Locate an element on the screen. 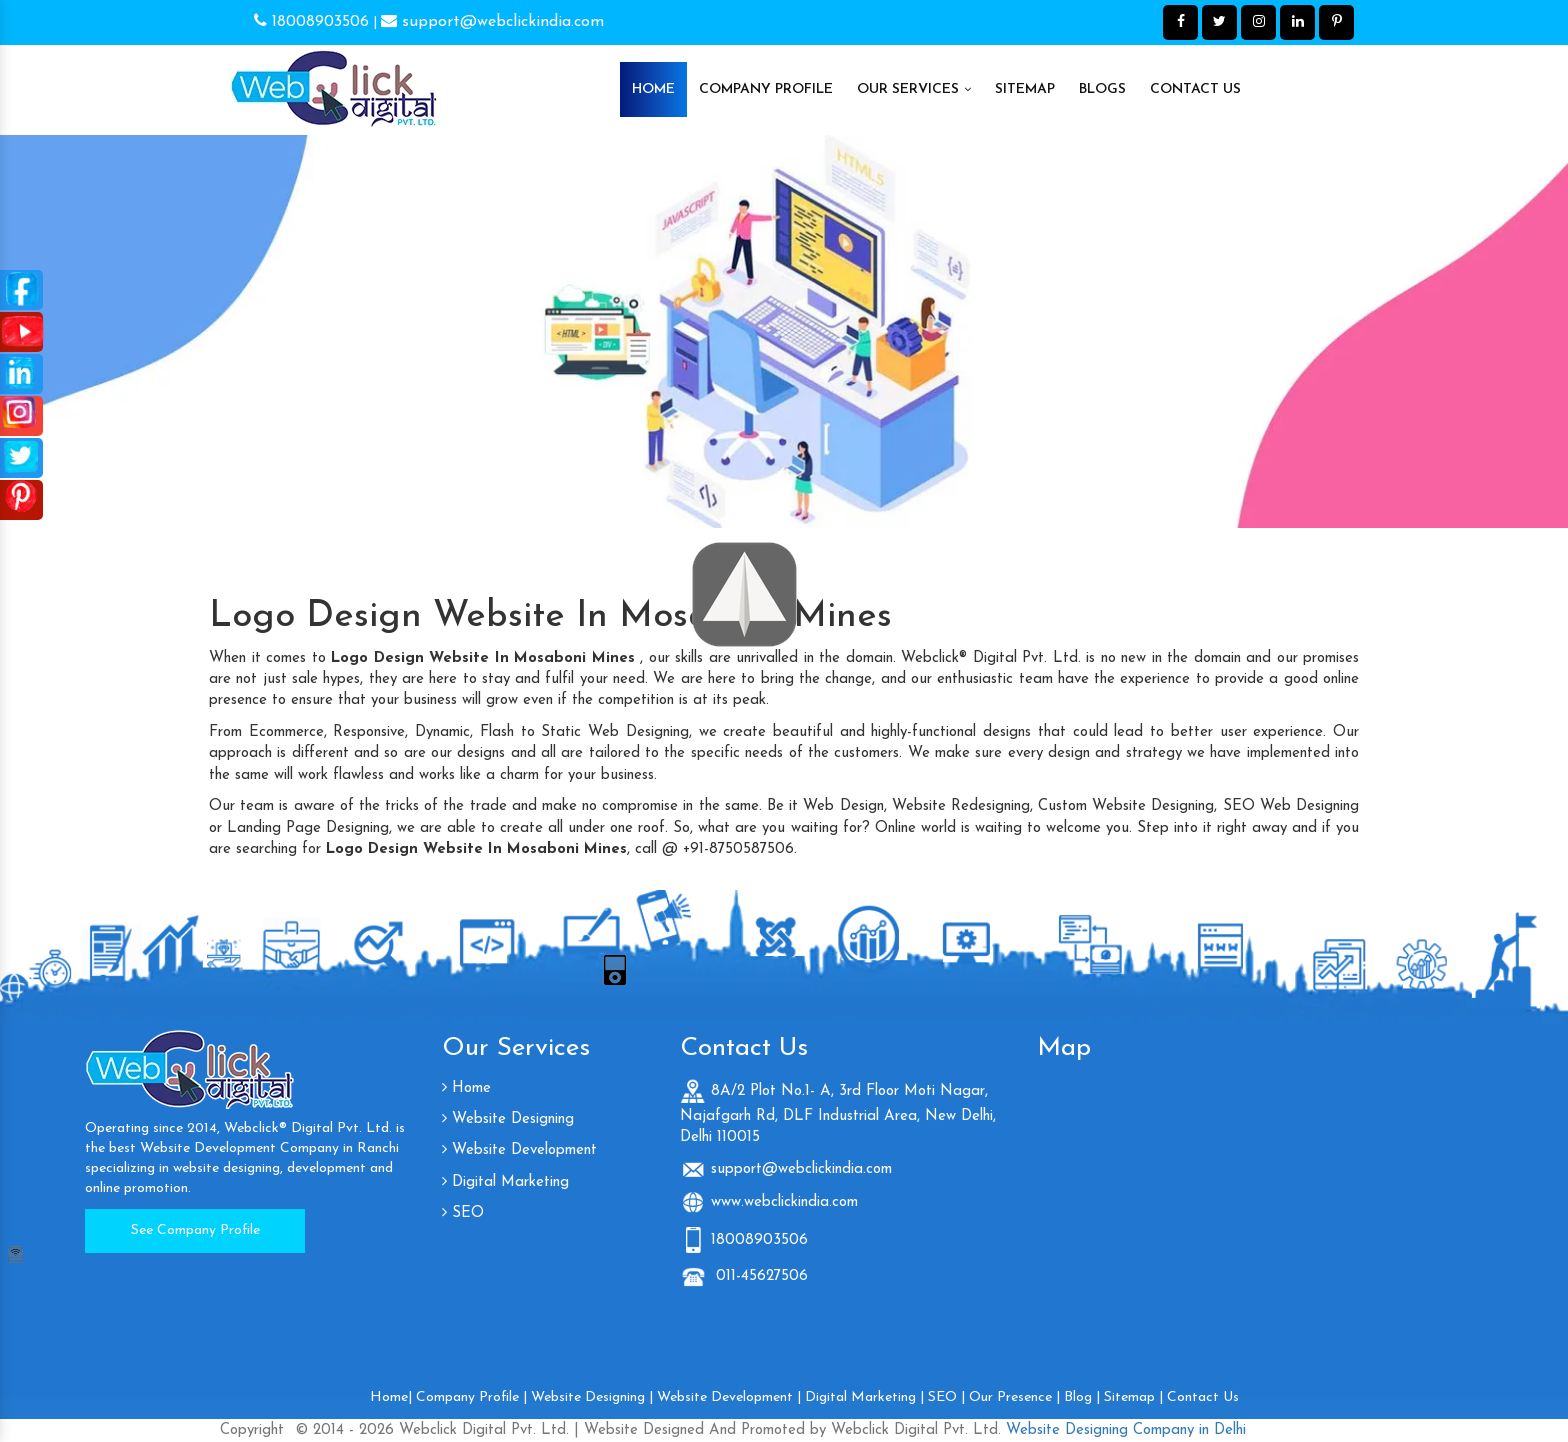  iPod Nano device in sidebar is located at coordinates (615, 970).